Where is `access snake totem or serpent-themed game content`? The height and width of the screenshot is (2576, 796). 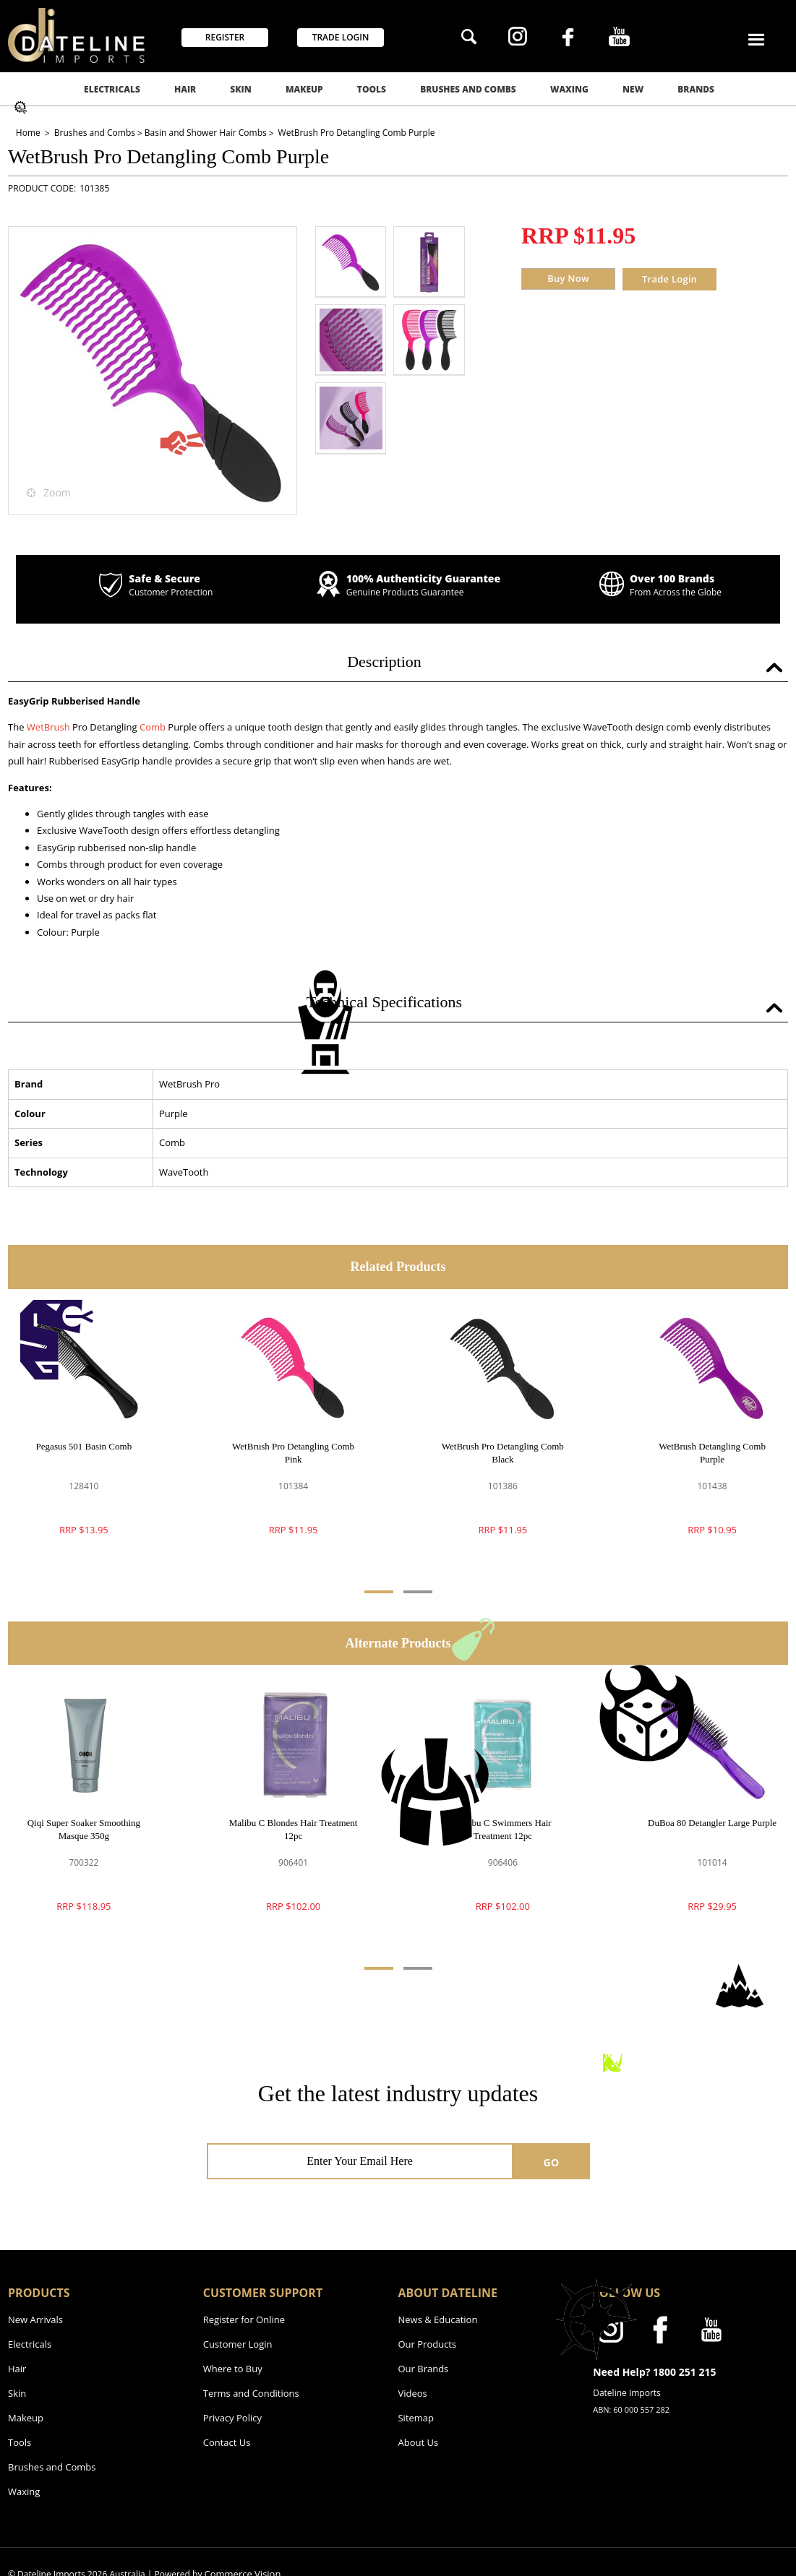 access snake totem or serpent-themed game content is located at coordinates (53, 1339).